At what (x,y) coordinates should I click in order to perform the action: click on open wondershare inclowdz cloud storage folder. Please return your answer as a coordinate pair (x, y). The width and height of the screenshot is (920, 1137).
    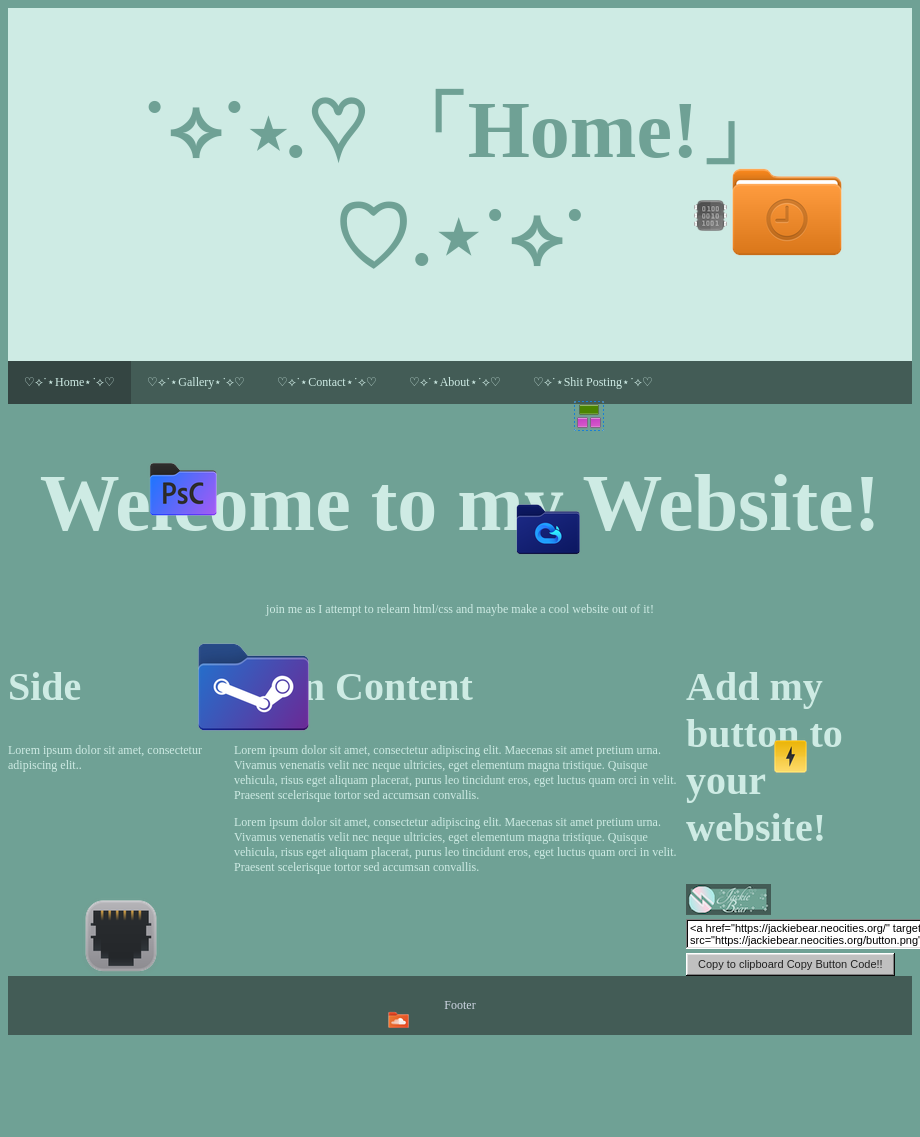
    Looking at the image, I should click on (548, 531).